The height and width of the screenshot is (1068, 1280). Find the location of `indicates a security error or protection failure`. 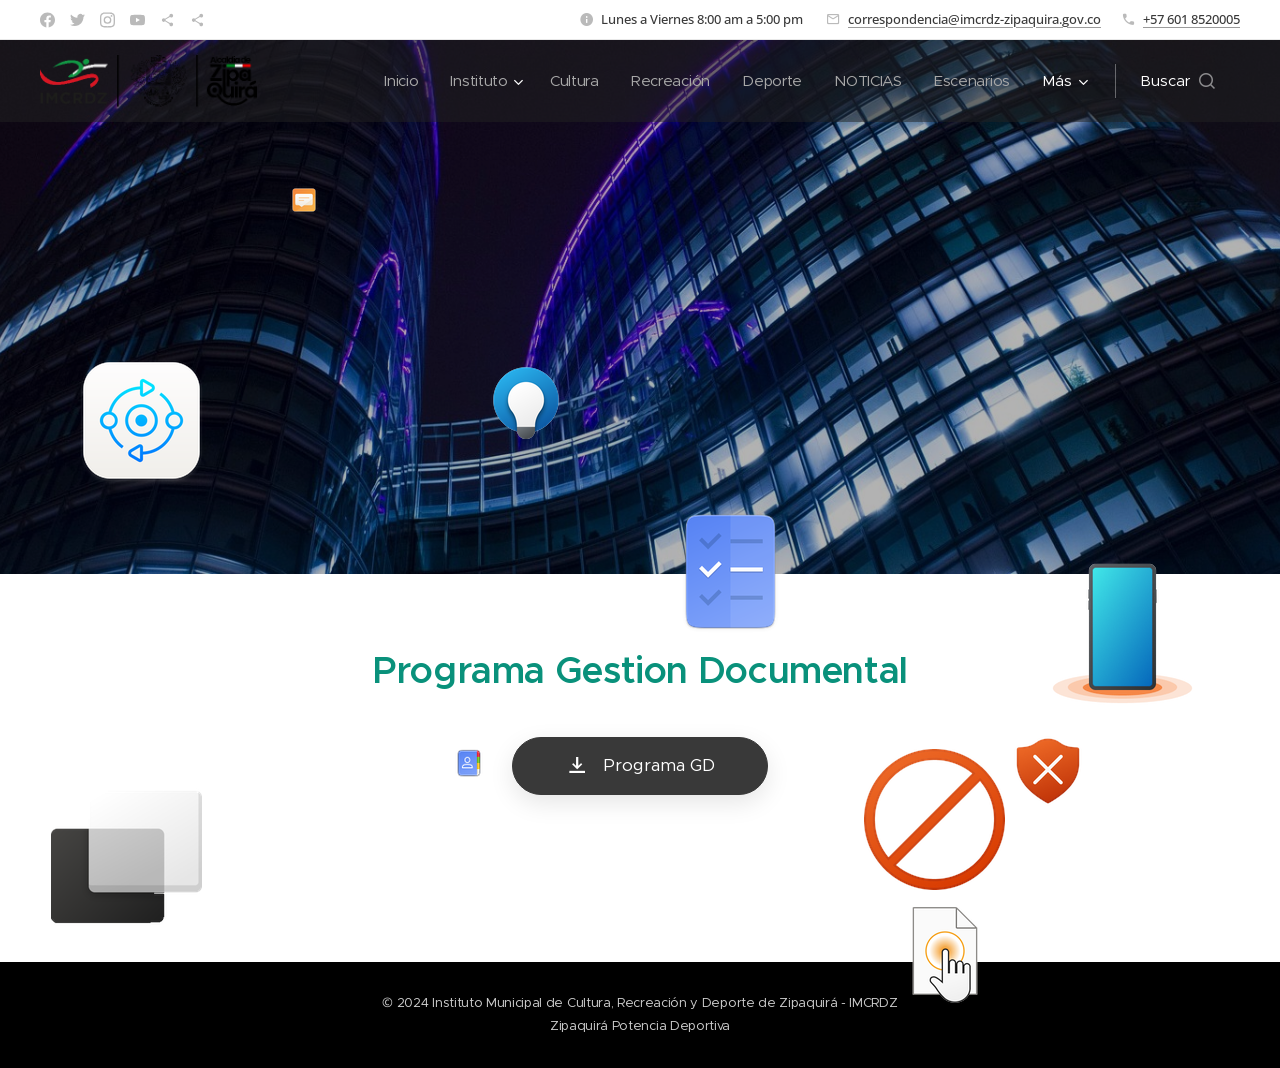

indicates a security error or protection failure is located at coordinates (1048, 771).